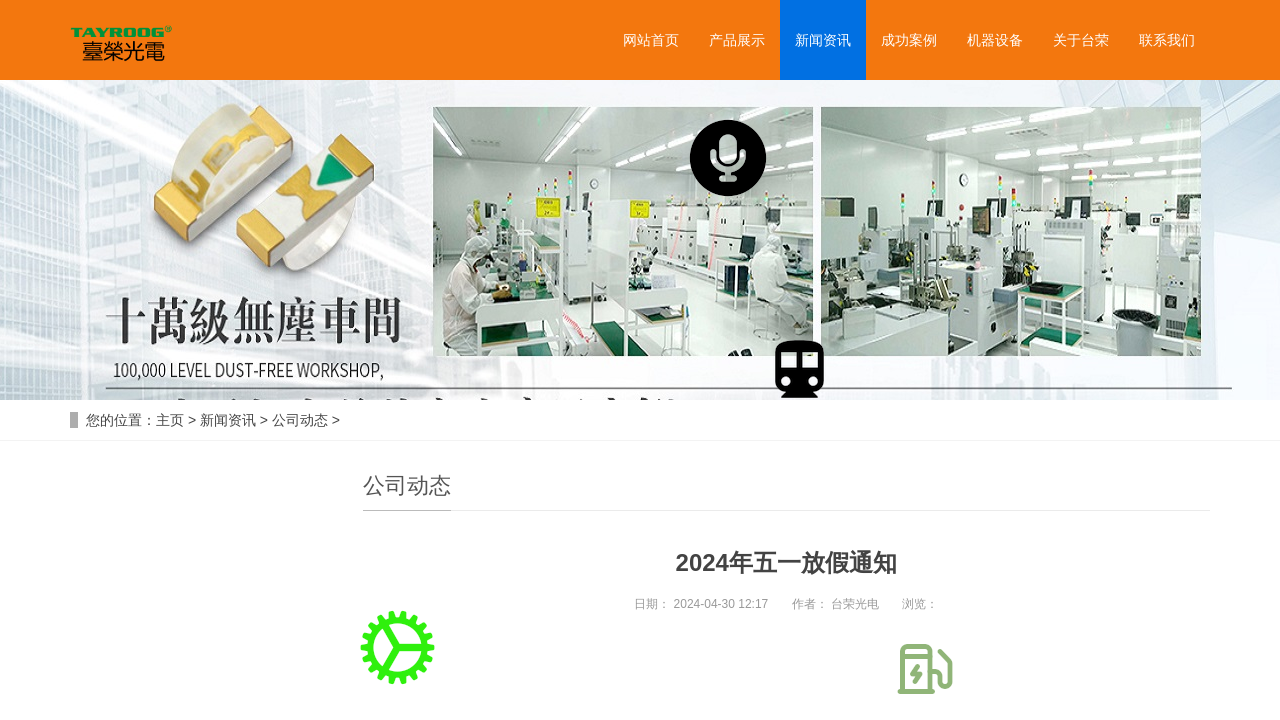 This screenshot has width=1280, height=720. What do you see at coordinates (925, 669) in the screenshot?
I see `find nearby electric vehicle charging stations` at bounding box center [925, 669].